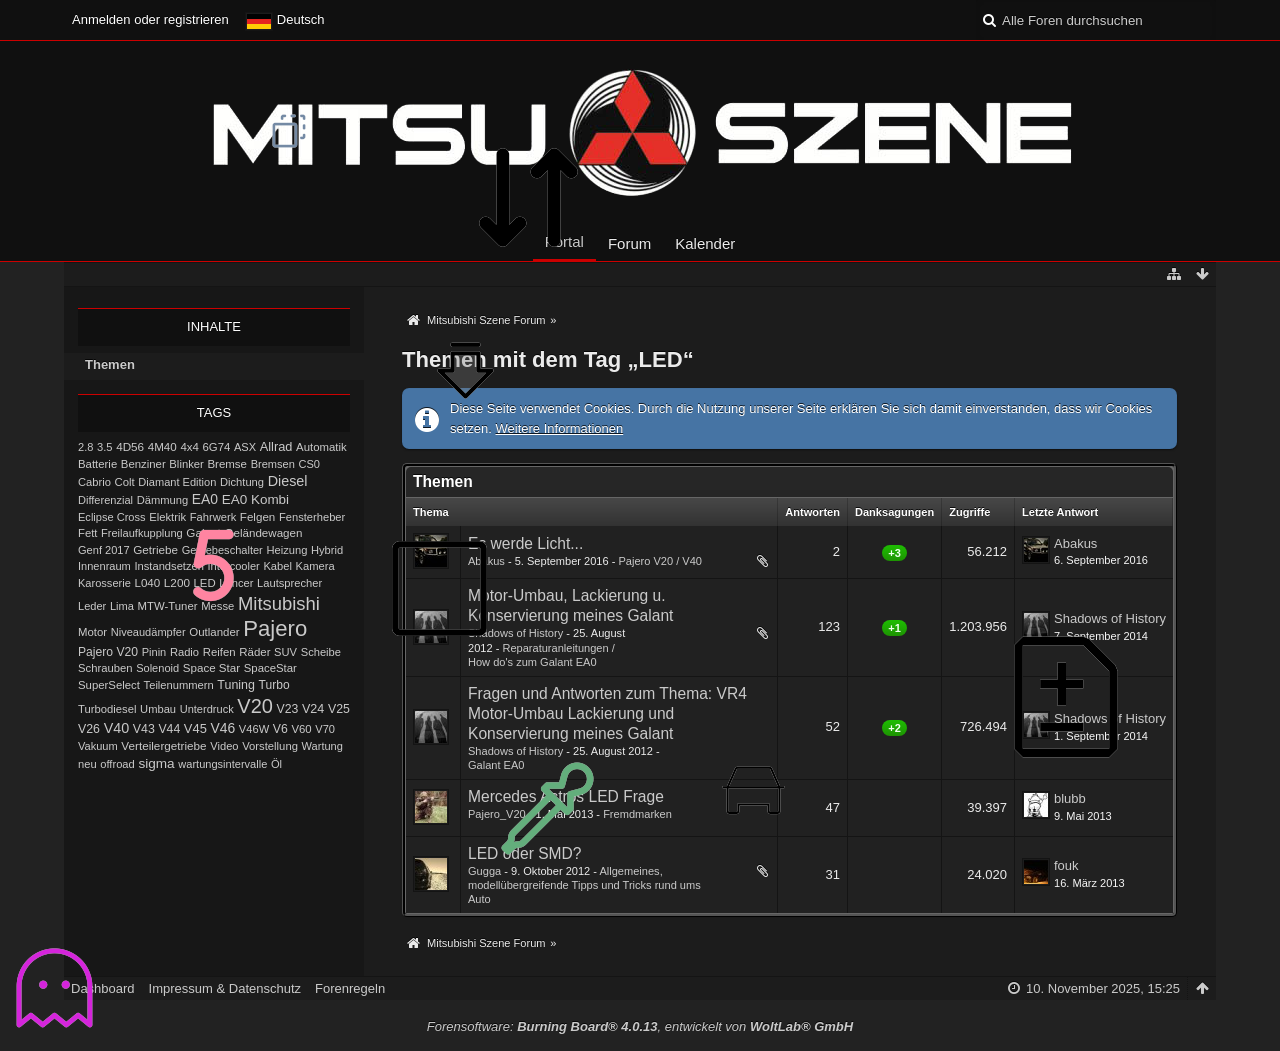 The image size is (1280, 1051). Describe the element at coordinates (289, 131) in the screenshot. I see `send selected element to background layer` at that location.